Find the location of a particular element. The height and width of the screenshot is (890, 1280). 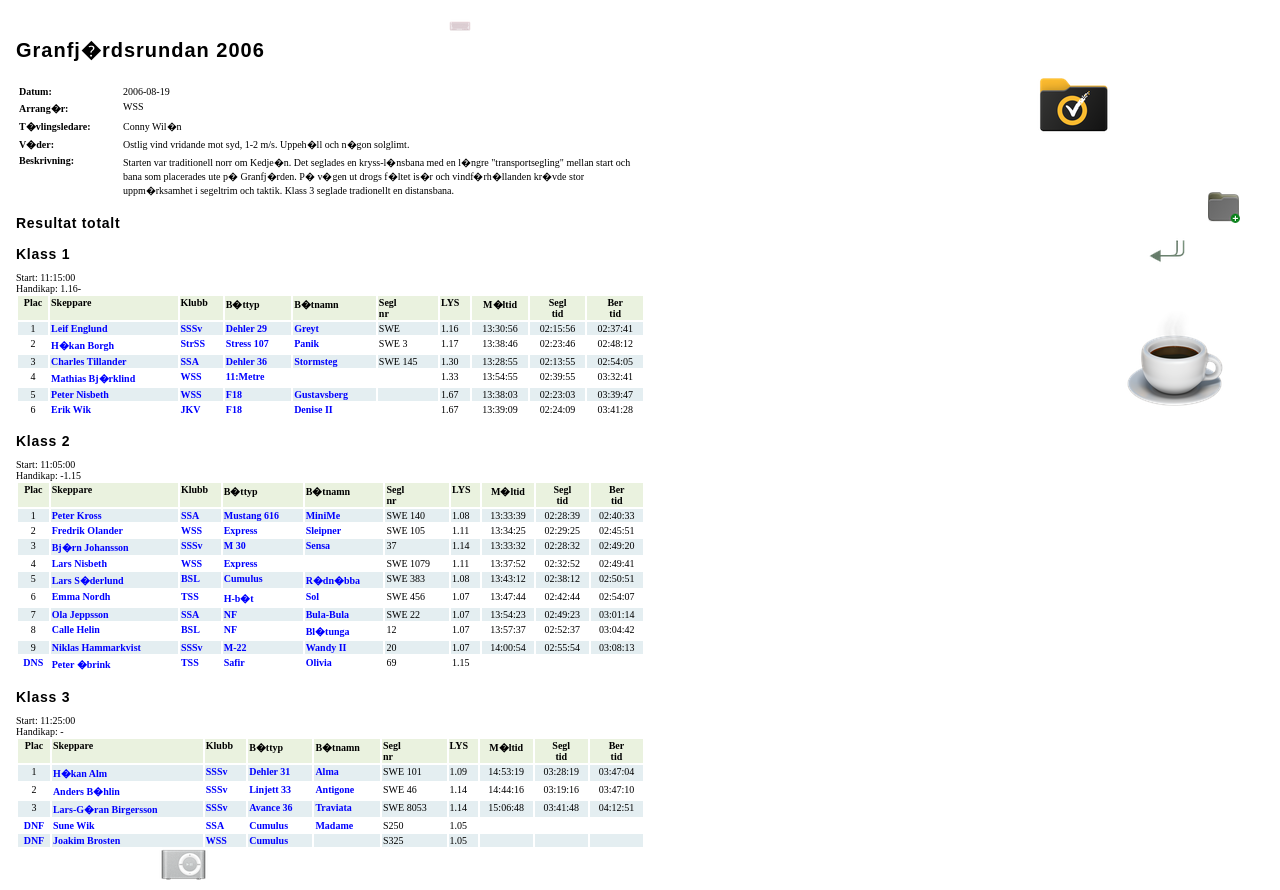

launch java application is located at coordinates (1174, 368).